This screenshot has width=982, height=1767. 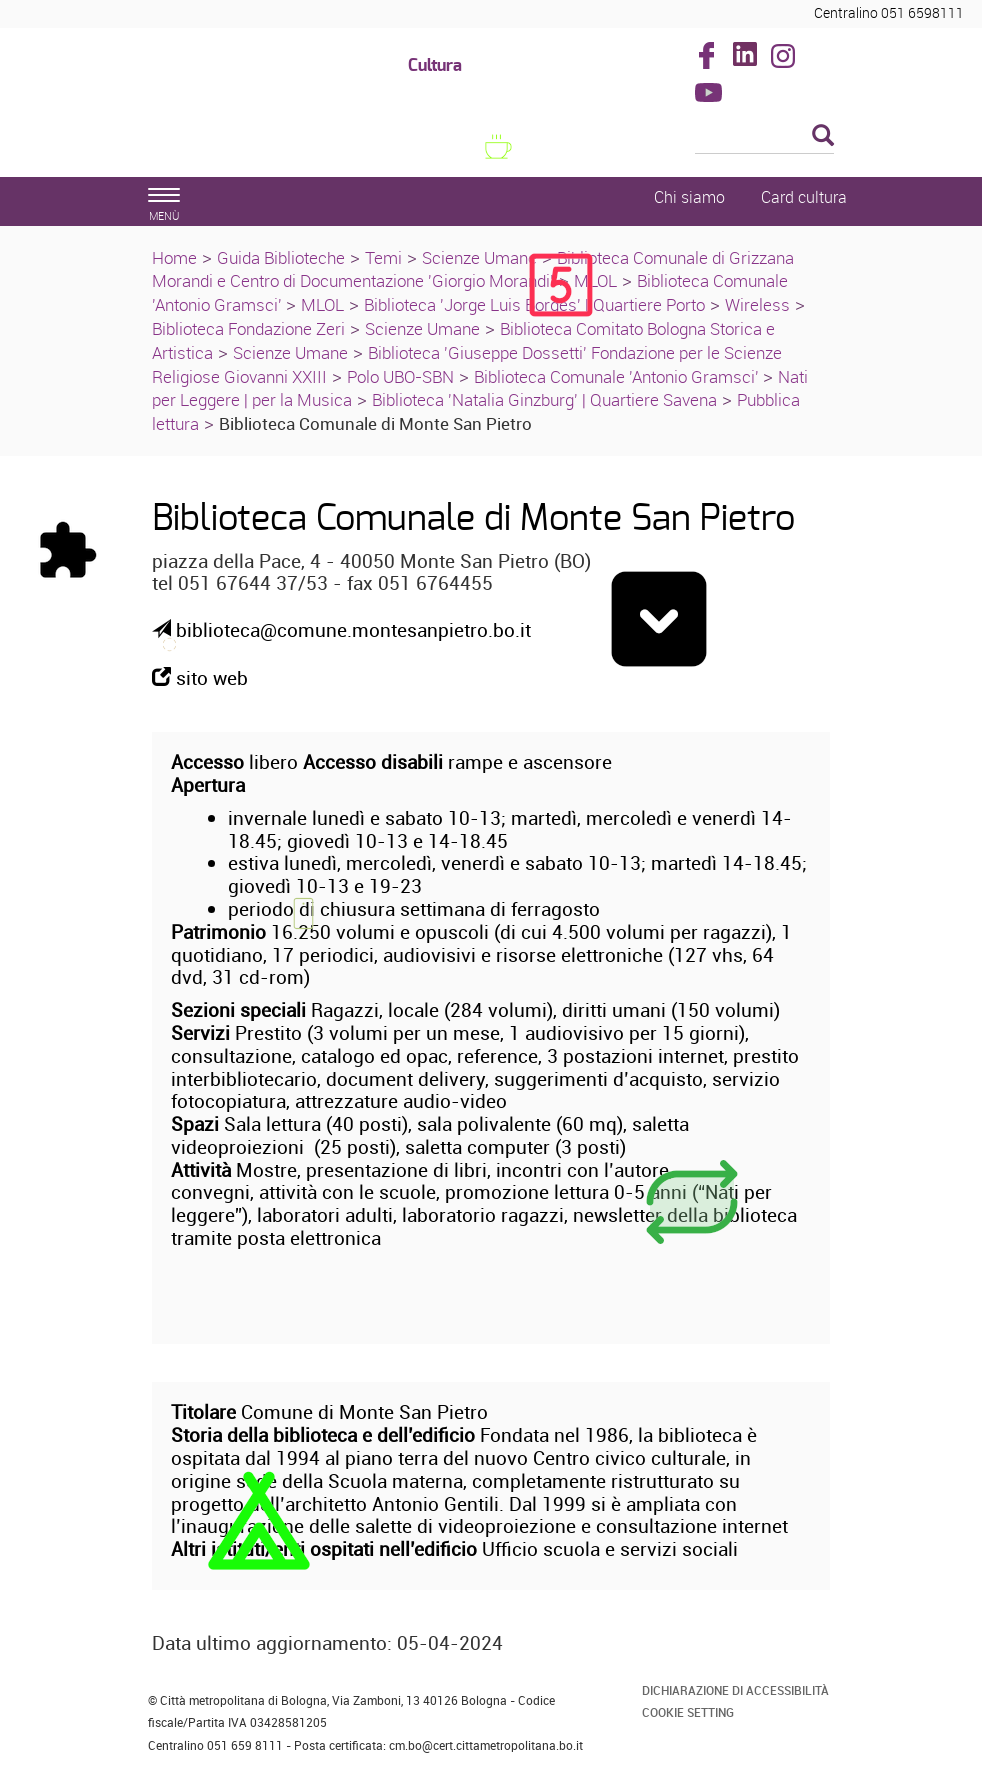 What do you see at coordinates (169, 644) in the screenshot?
I see `indicates loading or processing in progress` at bounding box center [169, 644].